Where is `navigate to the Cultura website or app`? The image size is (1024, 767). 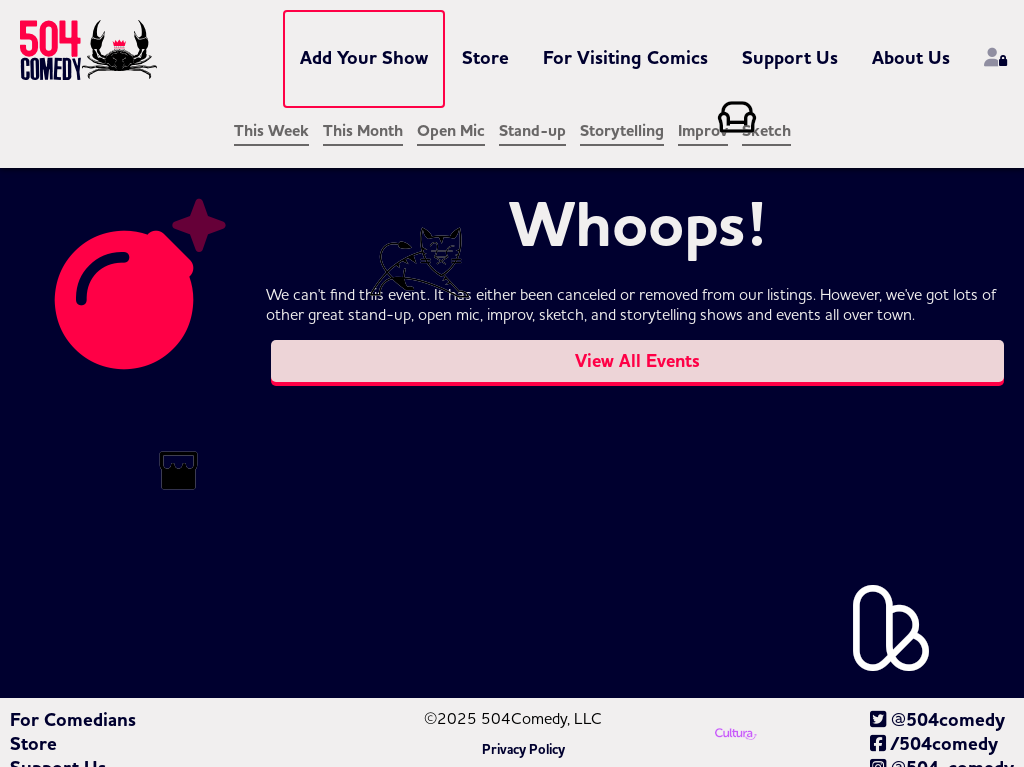
navigate to the Cultura website or app is located at coordinates (736, 734).